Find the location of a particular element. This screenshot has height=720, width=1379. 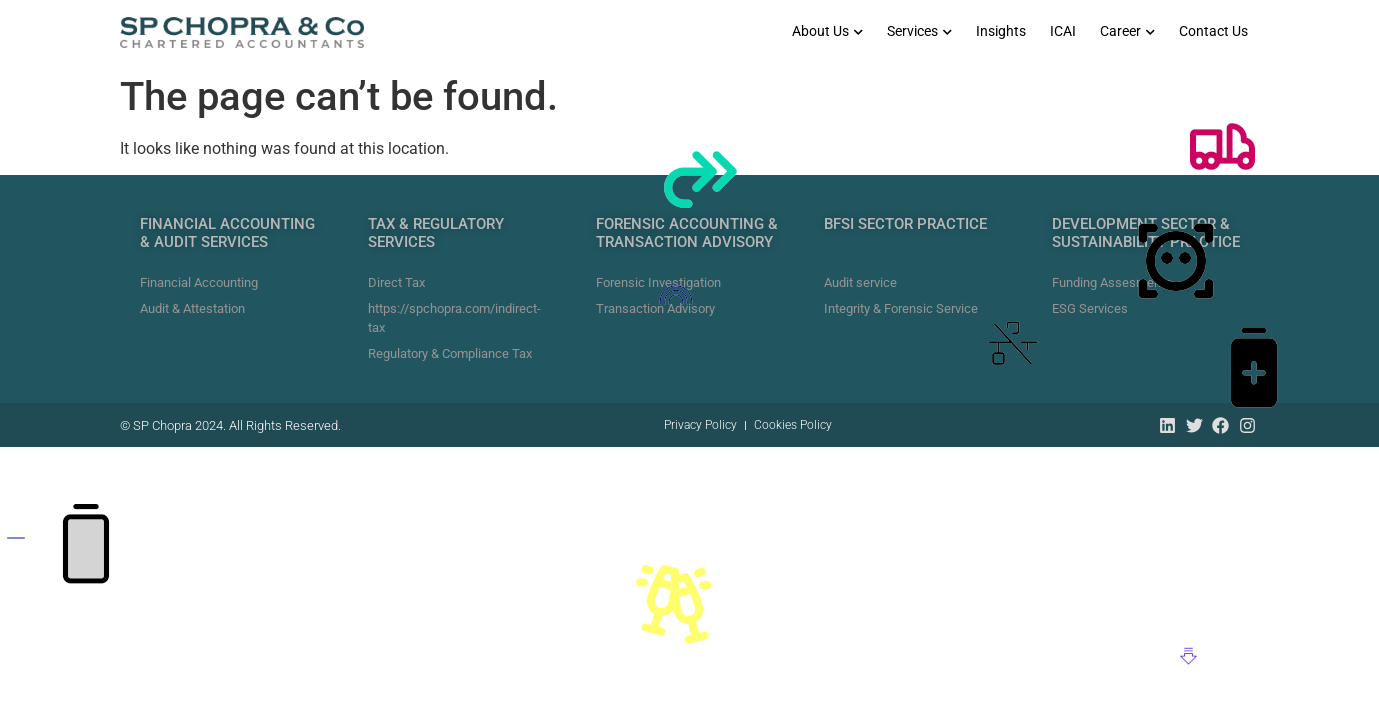

scan face to unlock or authenticate is located at coordinates (1176, 261).